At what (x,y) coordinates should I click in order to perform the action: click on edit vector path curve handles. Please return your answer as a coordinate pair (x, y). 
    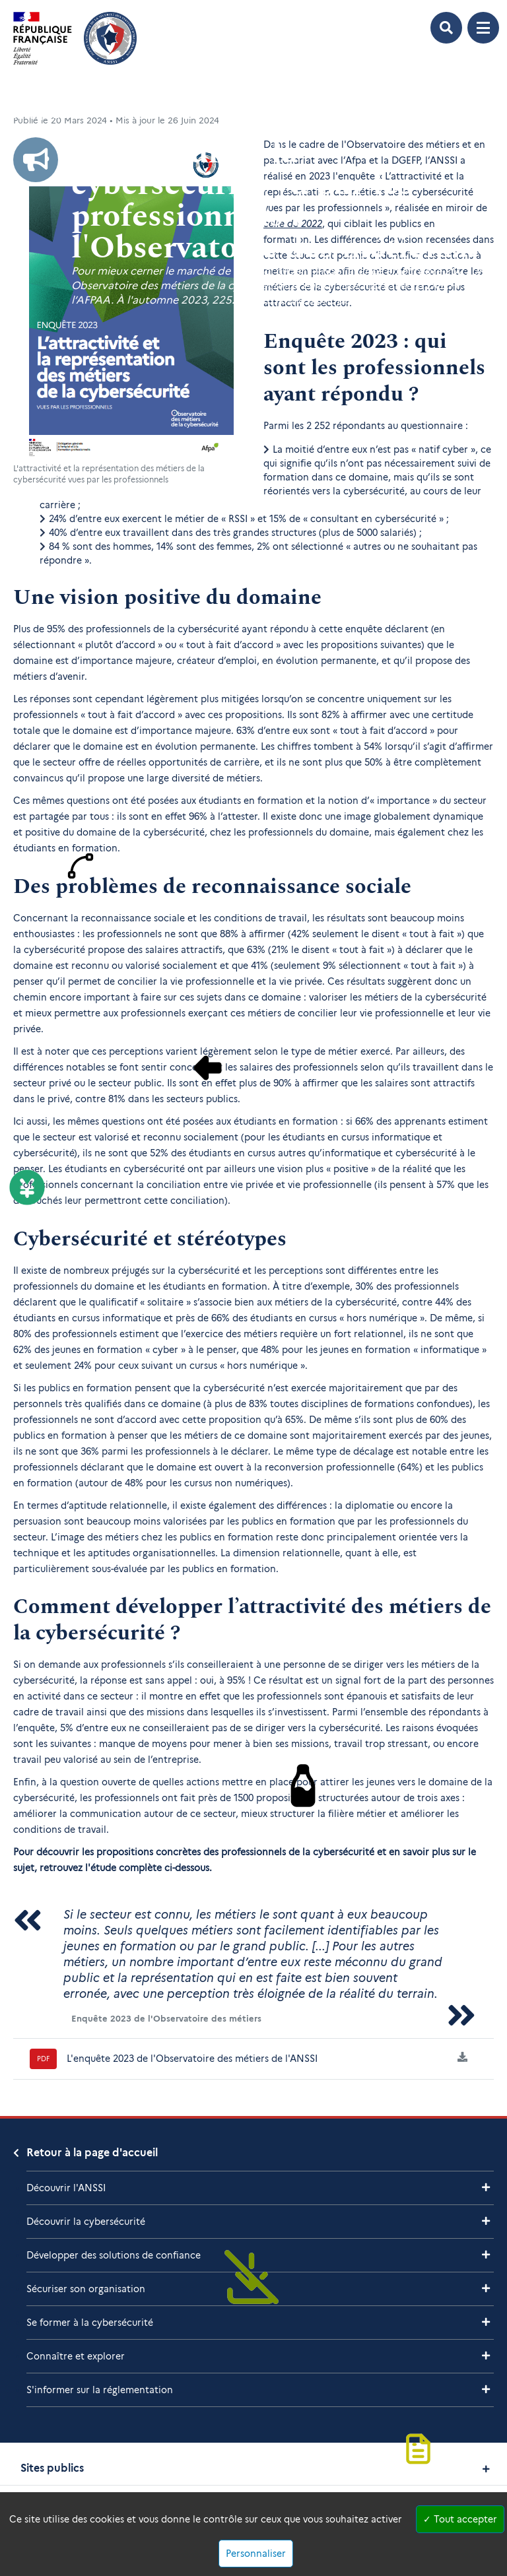
    Looking at the image, I should click on (81, 866).